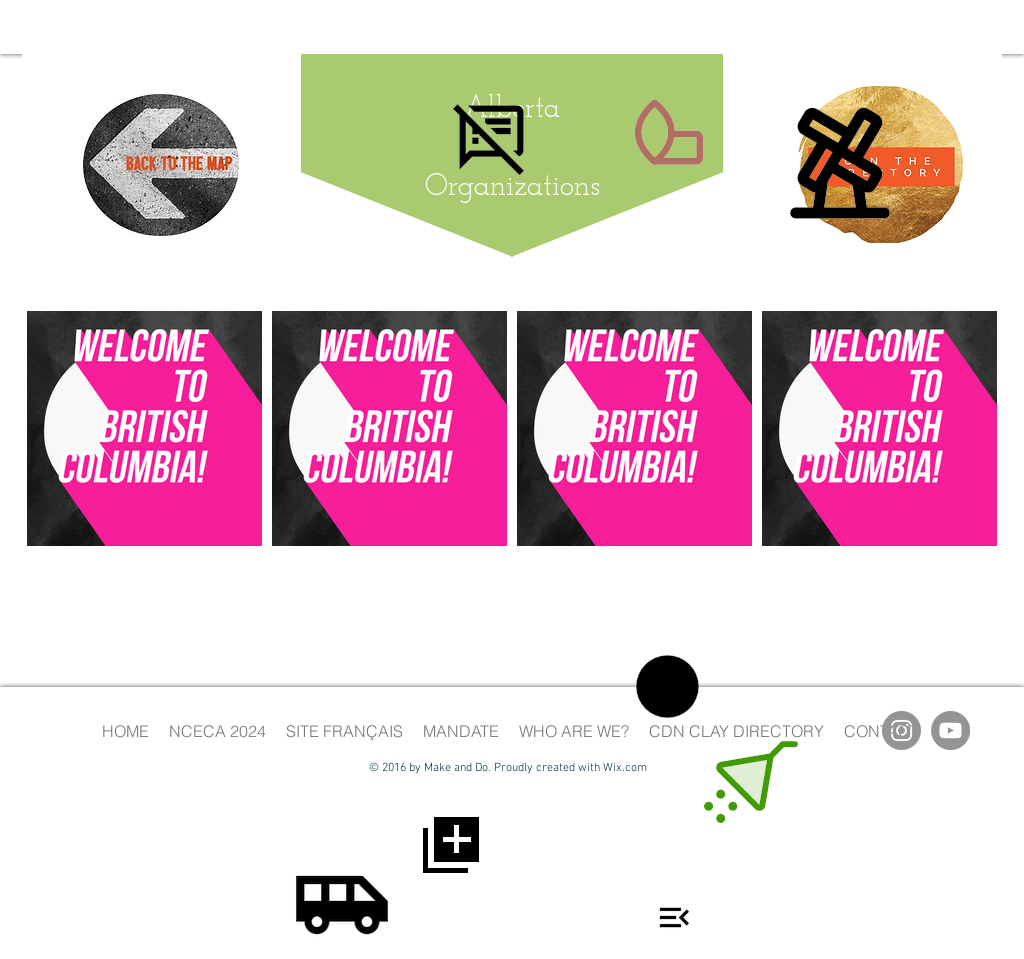 This screenshot has width=1024, height=959. Describe the element at coordinates (451, 845) in the screenshot. I see `add a new photo to your collection` at that location.